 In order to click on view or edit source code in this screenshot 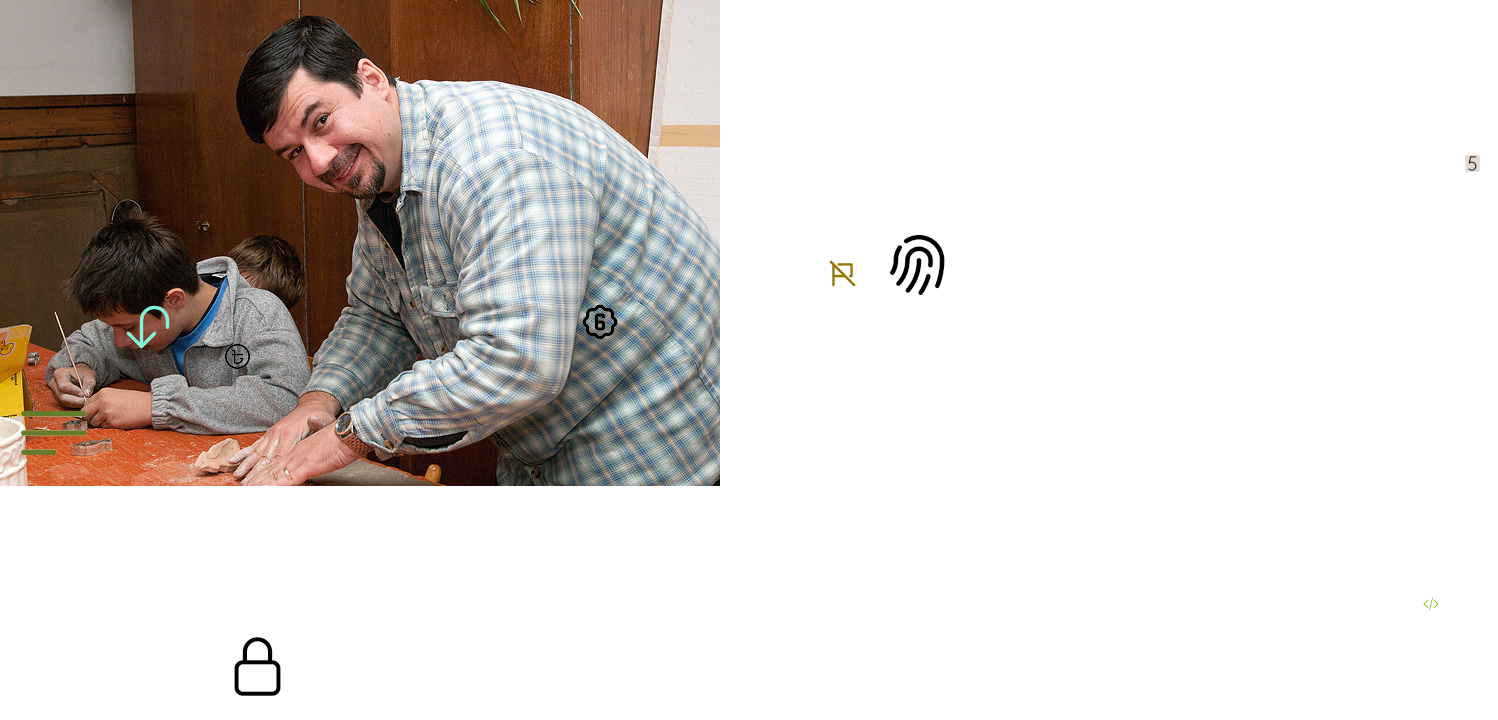, I will do `click(1431, 604)`.